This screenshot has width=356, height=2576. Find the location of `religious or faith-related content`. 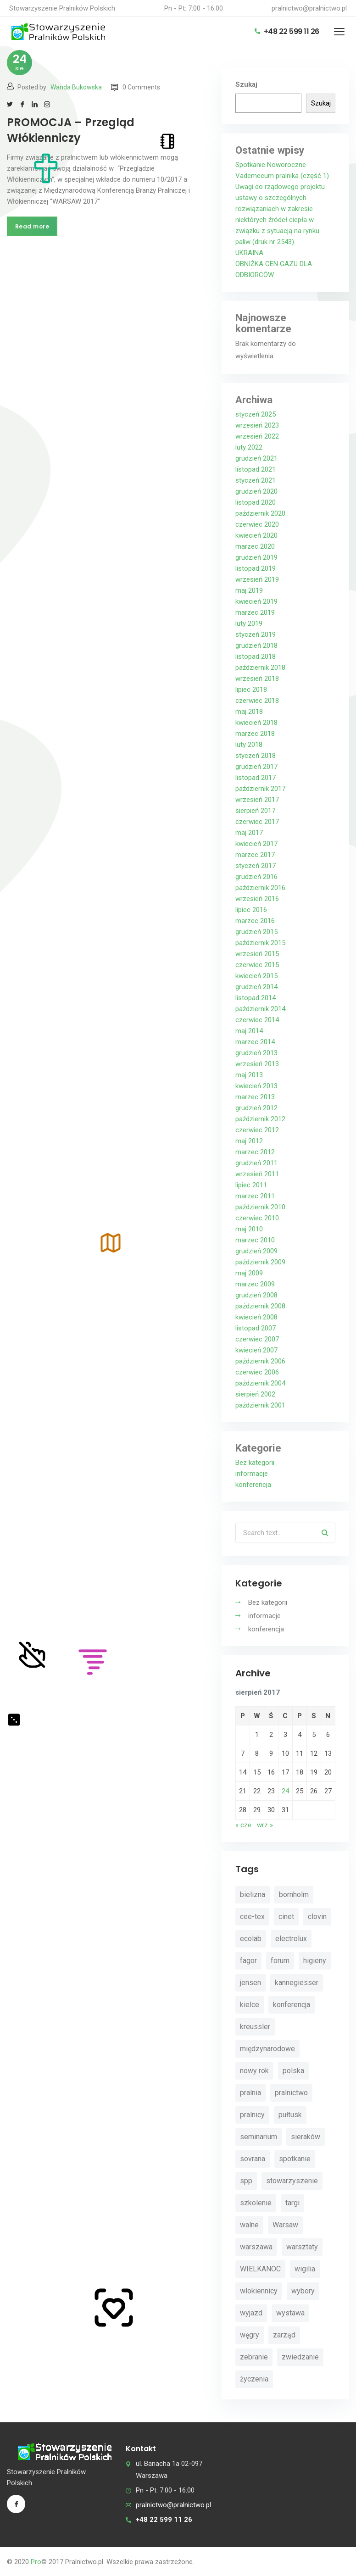

religious or faith-related content is located at coordinates (46, 168).